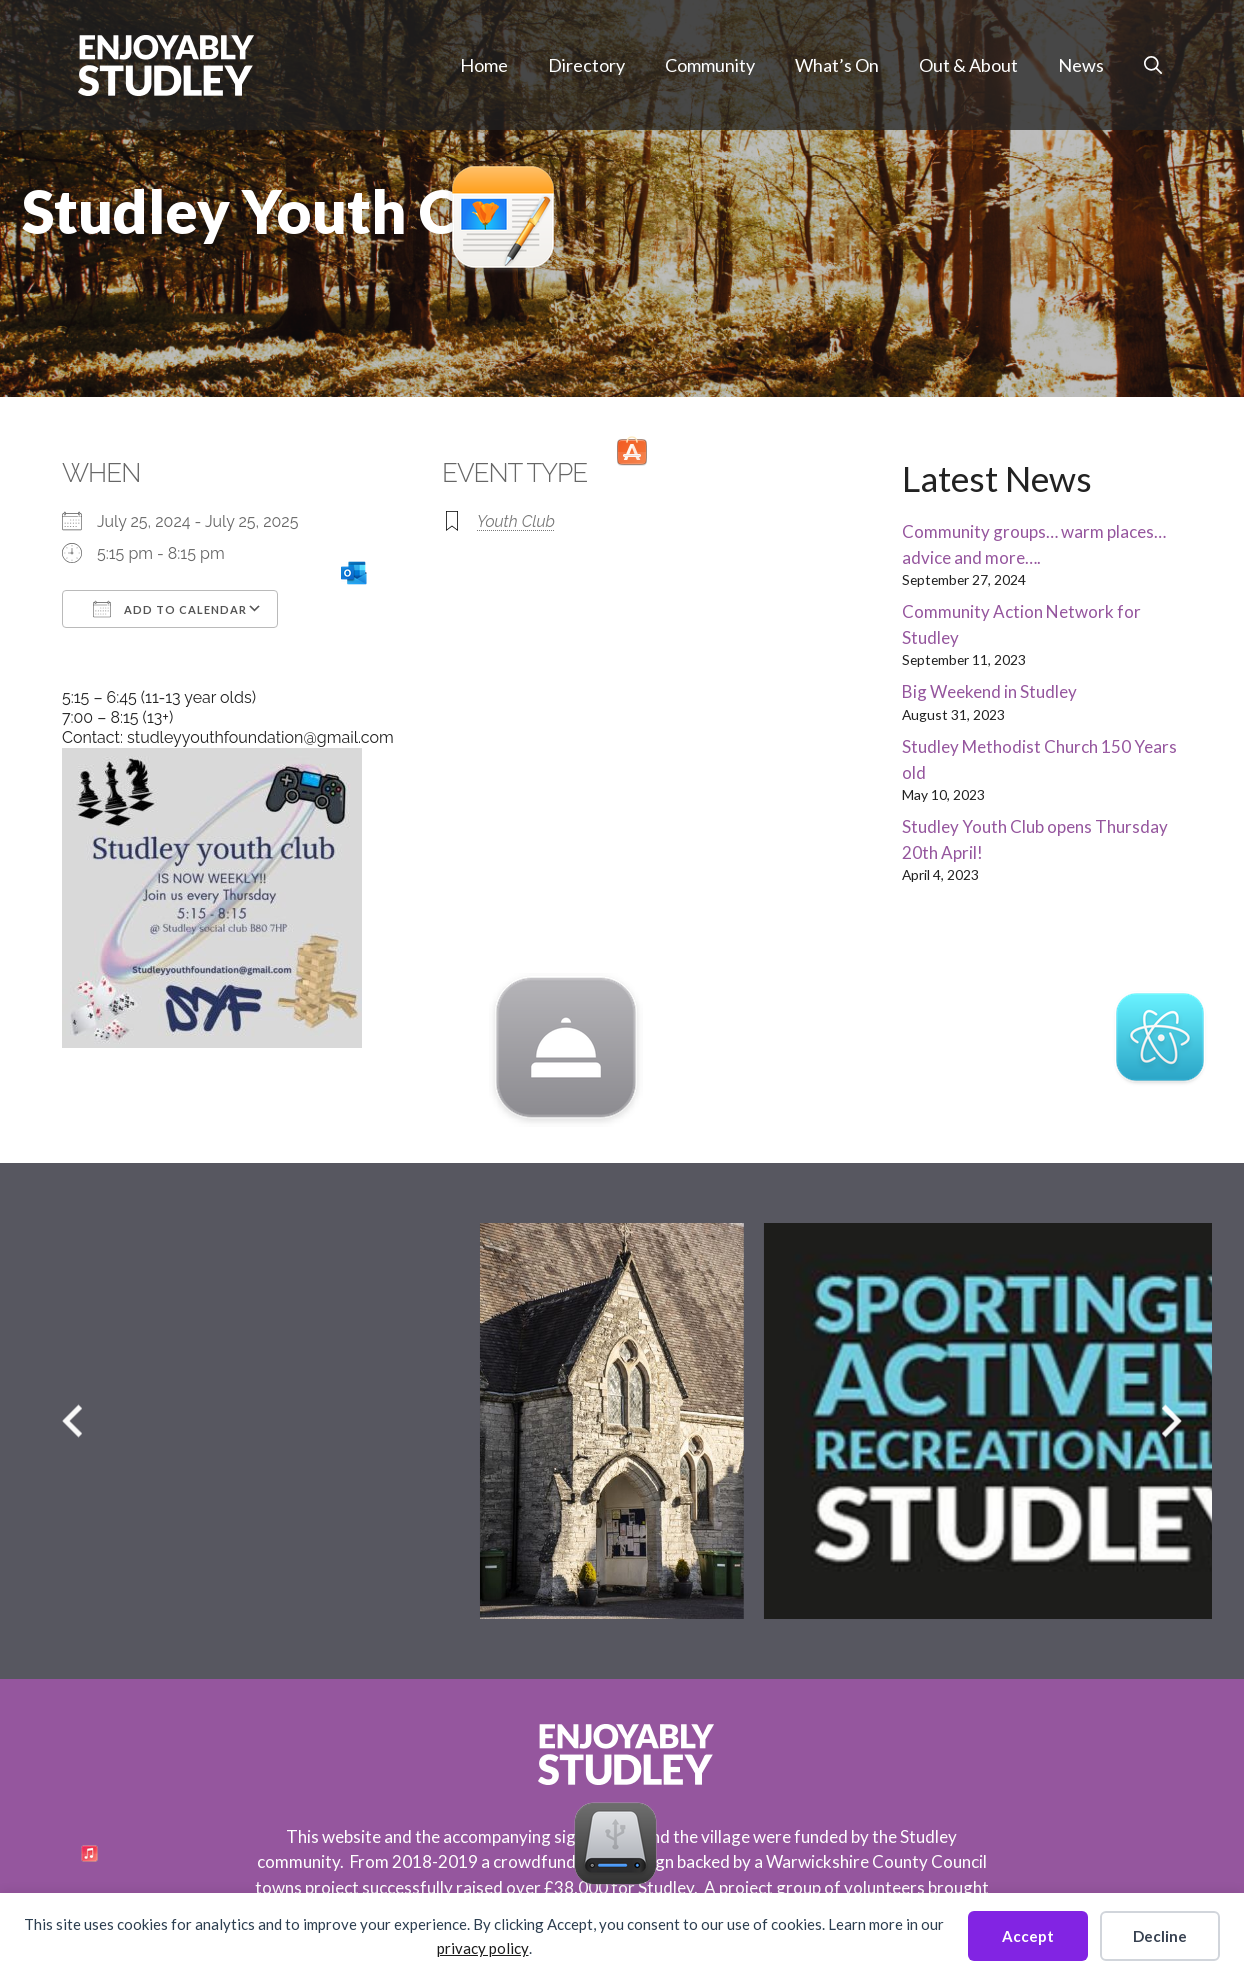  I want to click on open calligrawords app, so click(503, 217).